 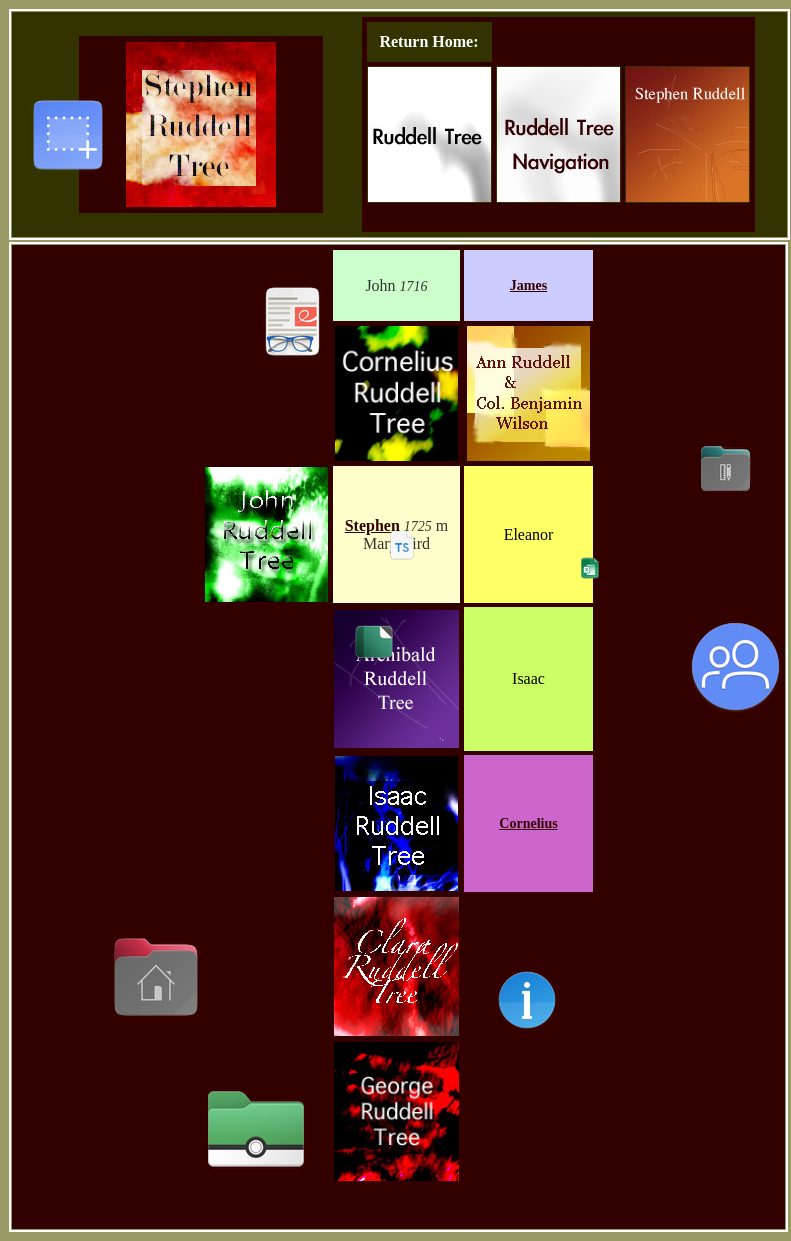 I want to click on view information or details about an application, so click(x=527, y=1000).